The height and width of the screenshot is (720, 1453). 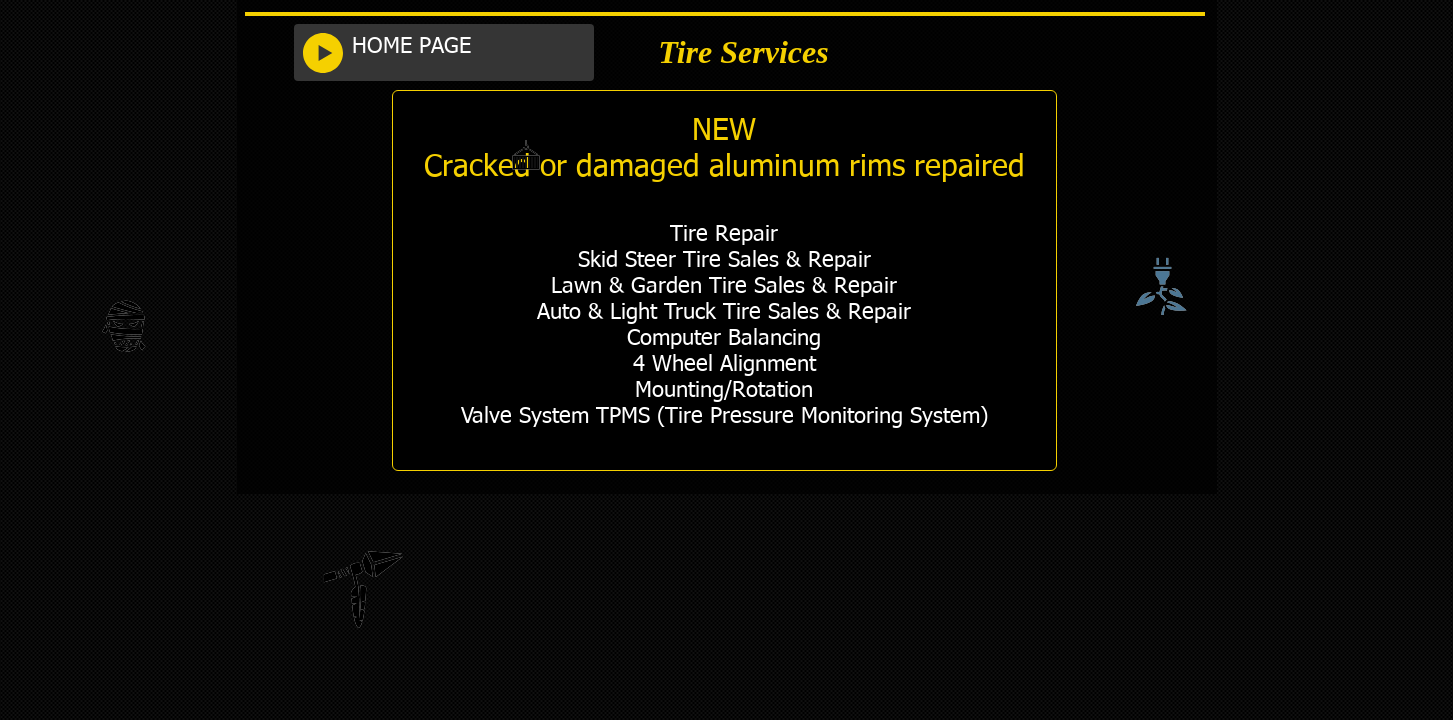 What do you see at coordinates (363, 589) in the screenshot?
I see `equip a spear weapon in your inventory` at bounding box center [363, 589].